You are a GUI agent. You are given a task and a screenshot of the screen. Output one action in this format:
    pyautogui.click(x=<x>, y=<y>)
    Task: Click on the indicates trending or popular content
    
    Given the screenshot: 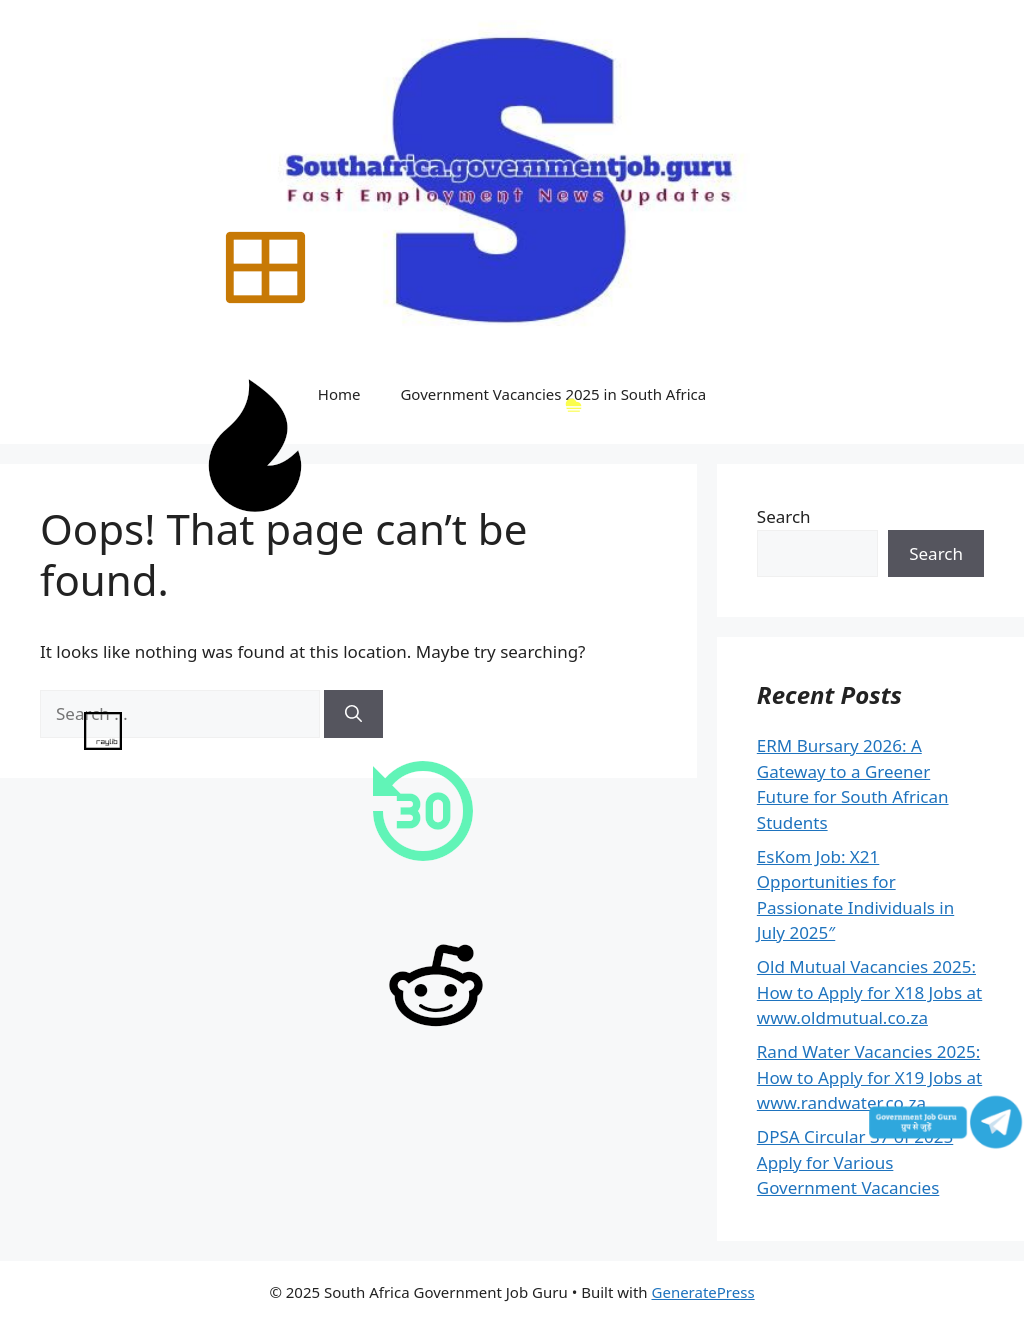 What is the action you would take?
    pyautogui.click(x=255, y=444)
    